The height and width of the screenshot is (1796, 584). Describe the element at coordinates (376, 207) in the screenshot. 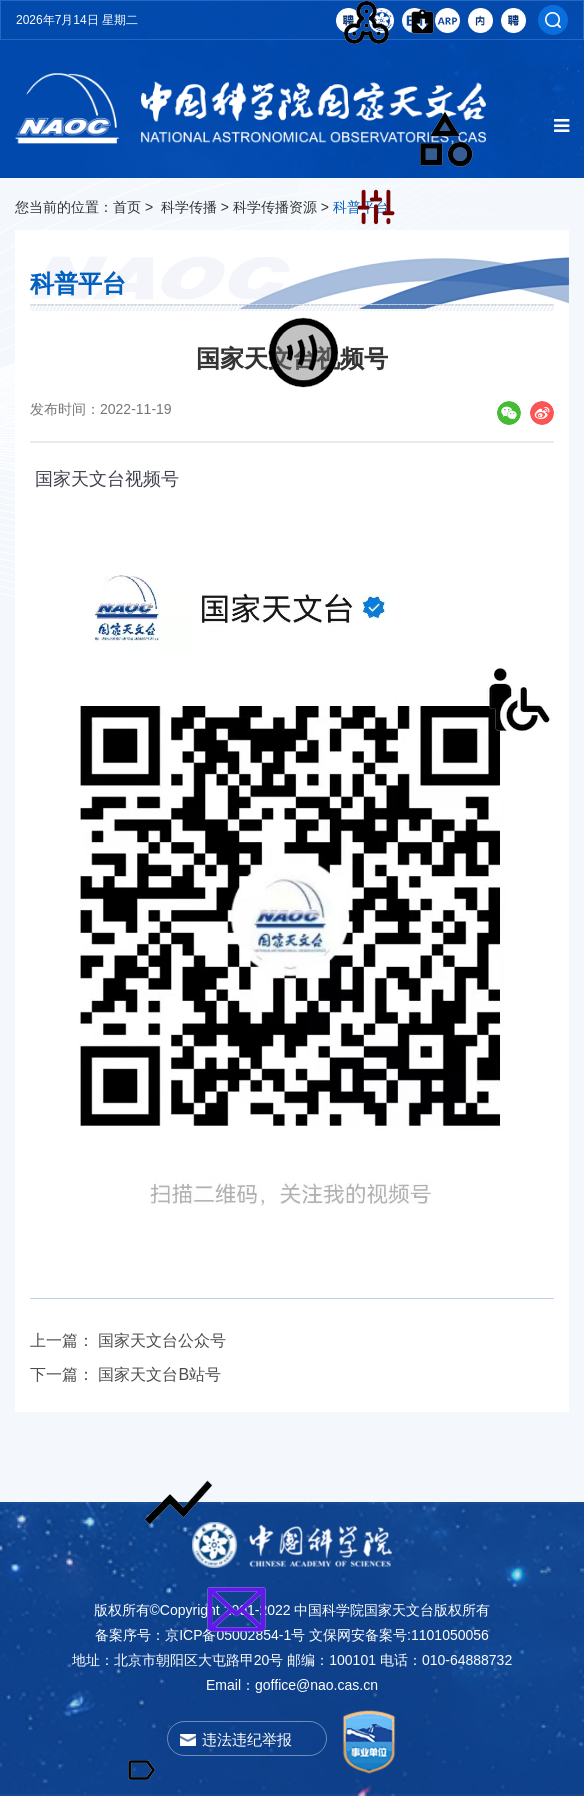

I see `adjust settings or preferences` at that location.